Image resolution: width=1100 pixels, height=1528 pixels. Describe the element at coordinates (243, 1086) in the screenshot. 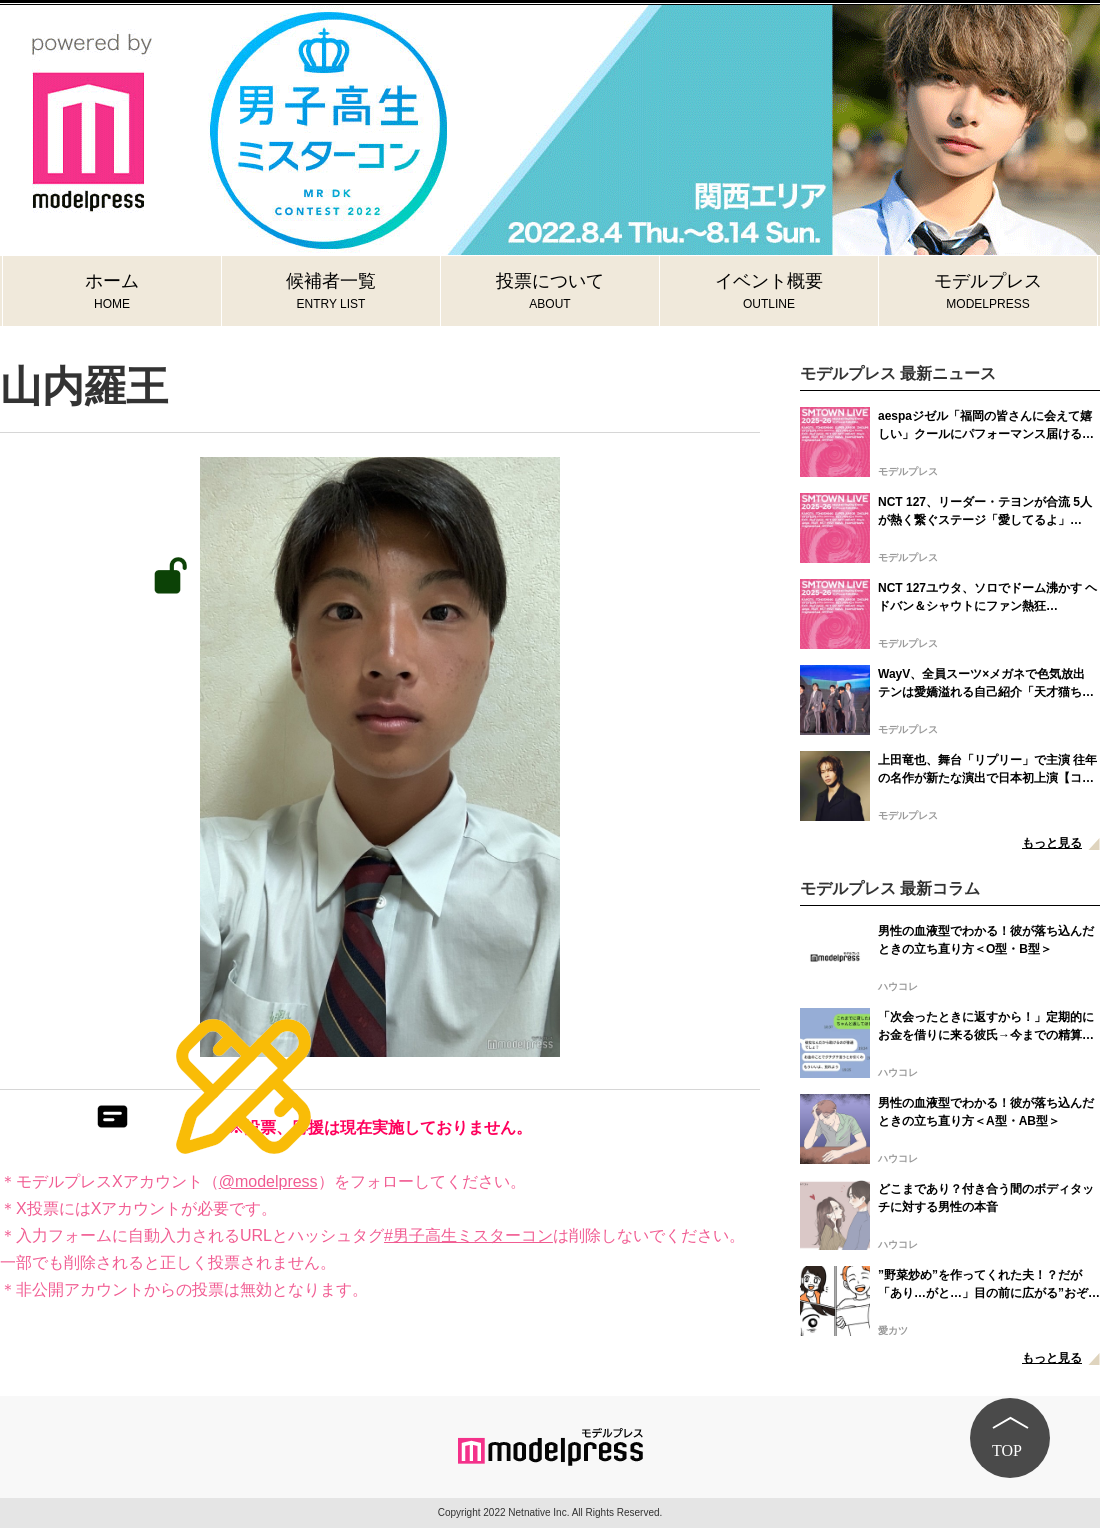

I see `access design or editing tools` at that location.